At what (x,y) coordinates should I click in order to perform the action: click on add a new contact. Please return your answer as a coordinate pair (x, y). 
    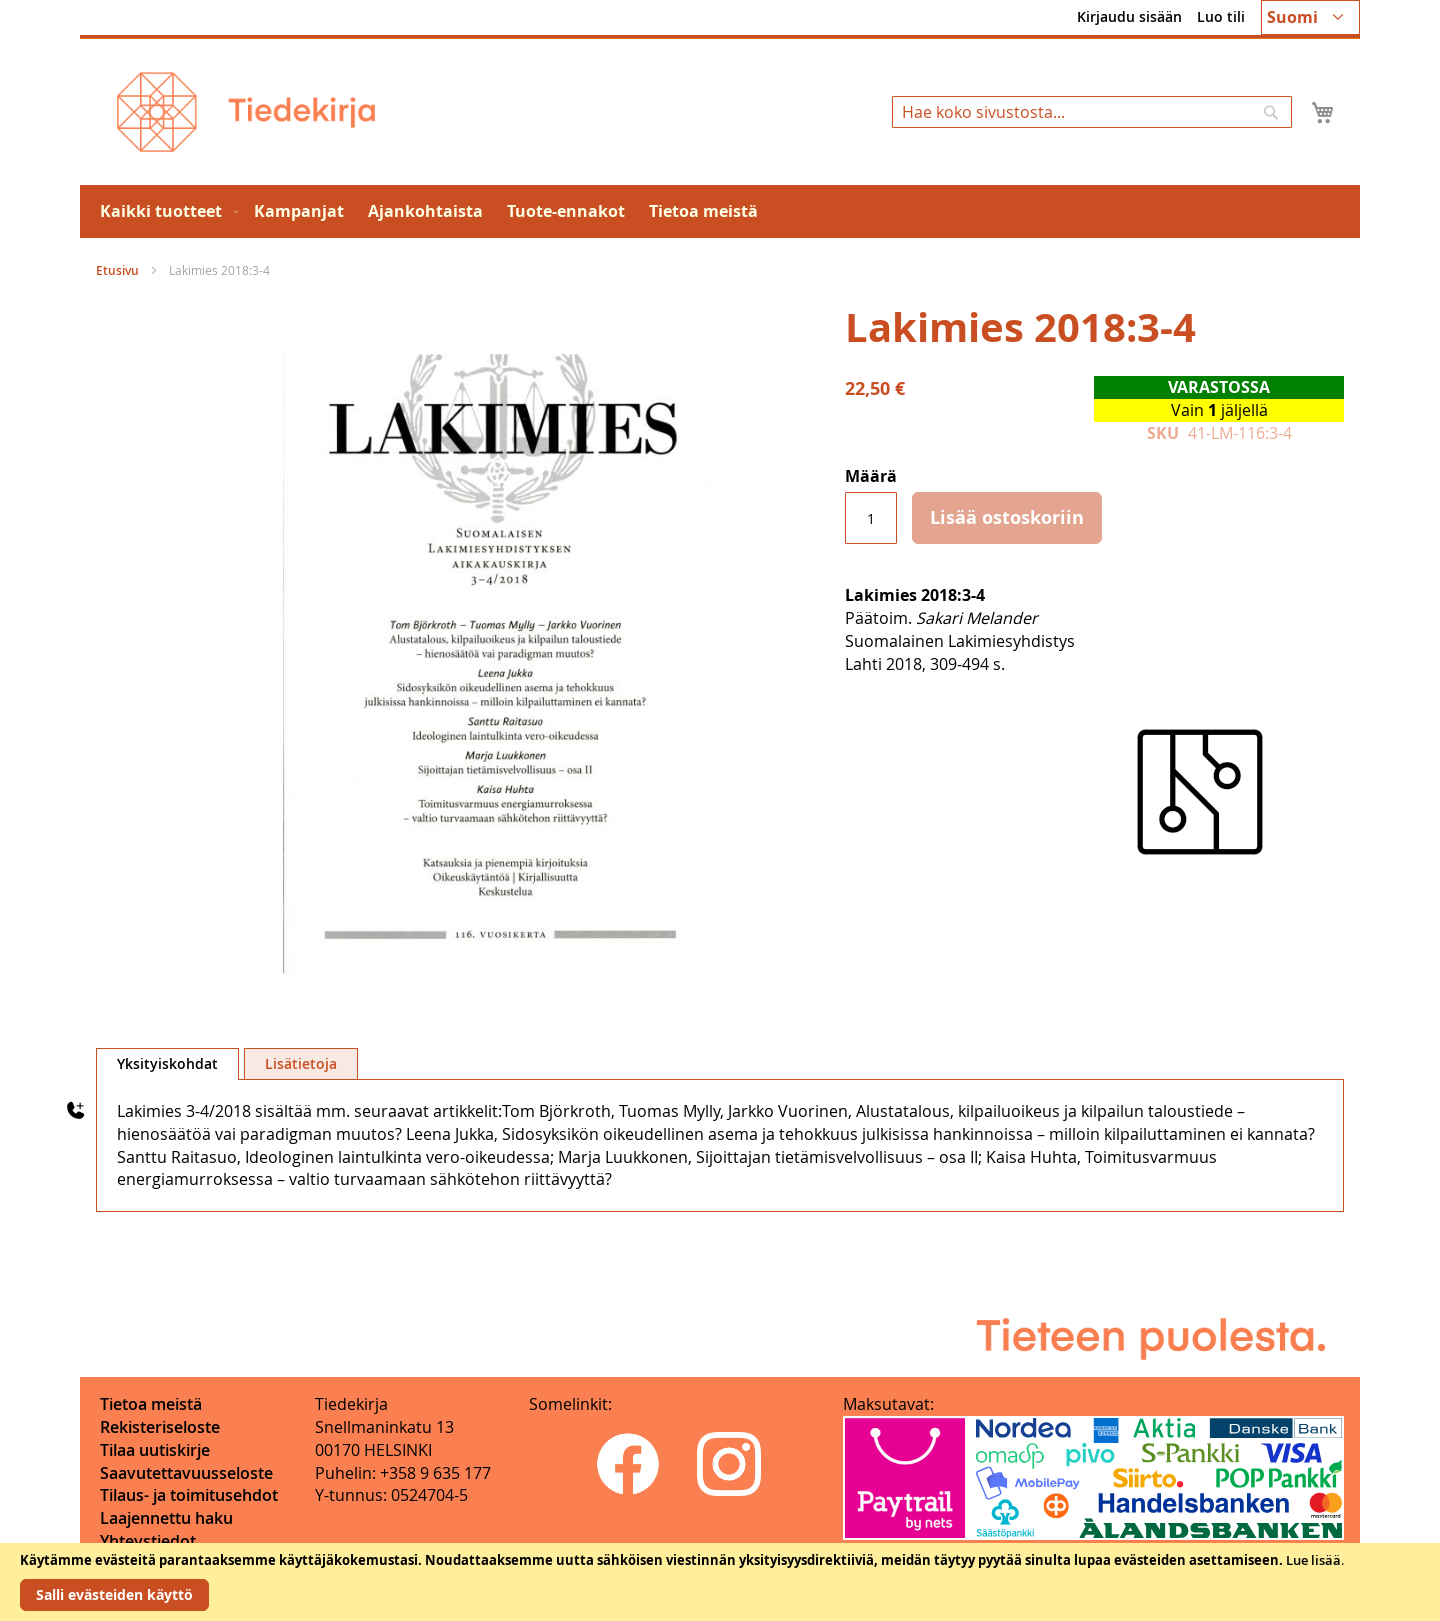
    Looking at the image, I should click on (76, 1110).